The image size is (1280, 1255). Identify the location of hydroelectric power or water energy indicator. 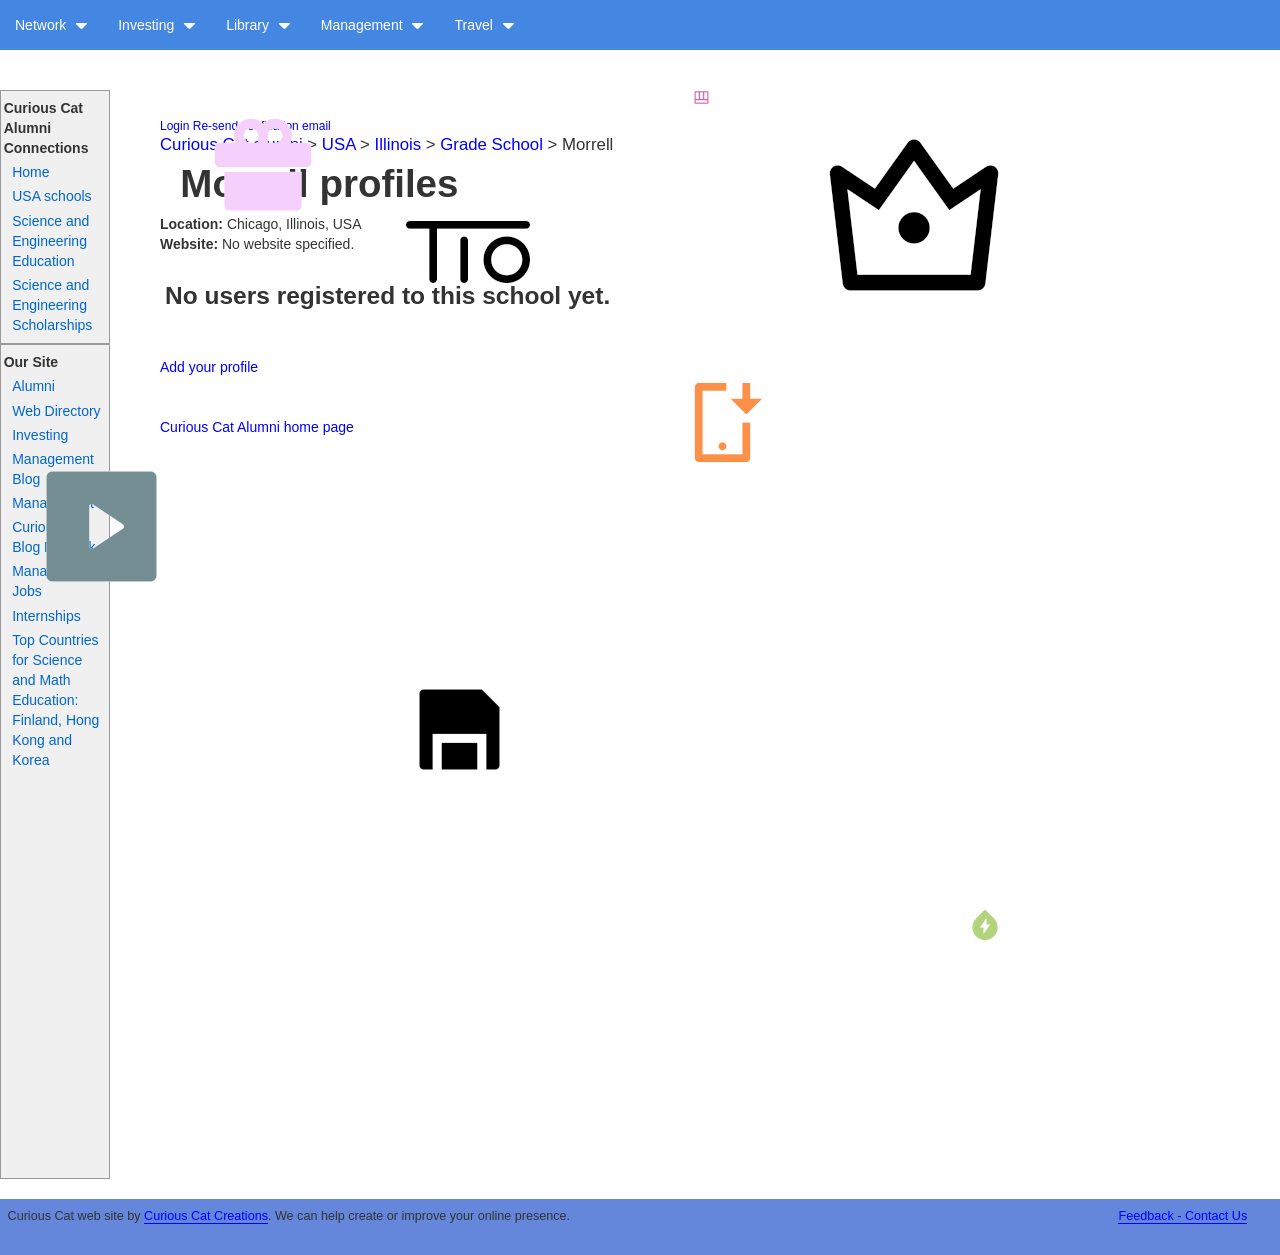
(985, 926).